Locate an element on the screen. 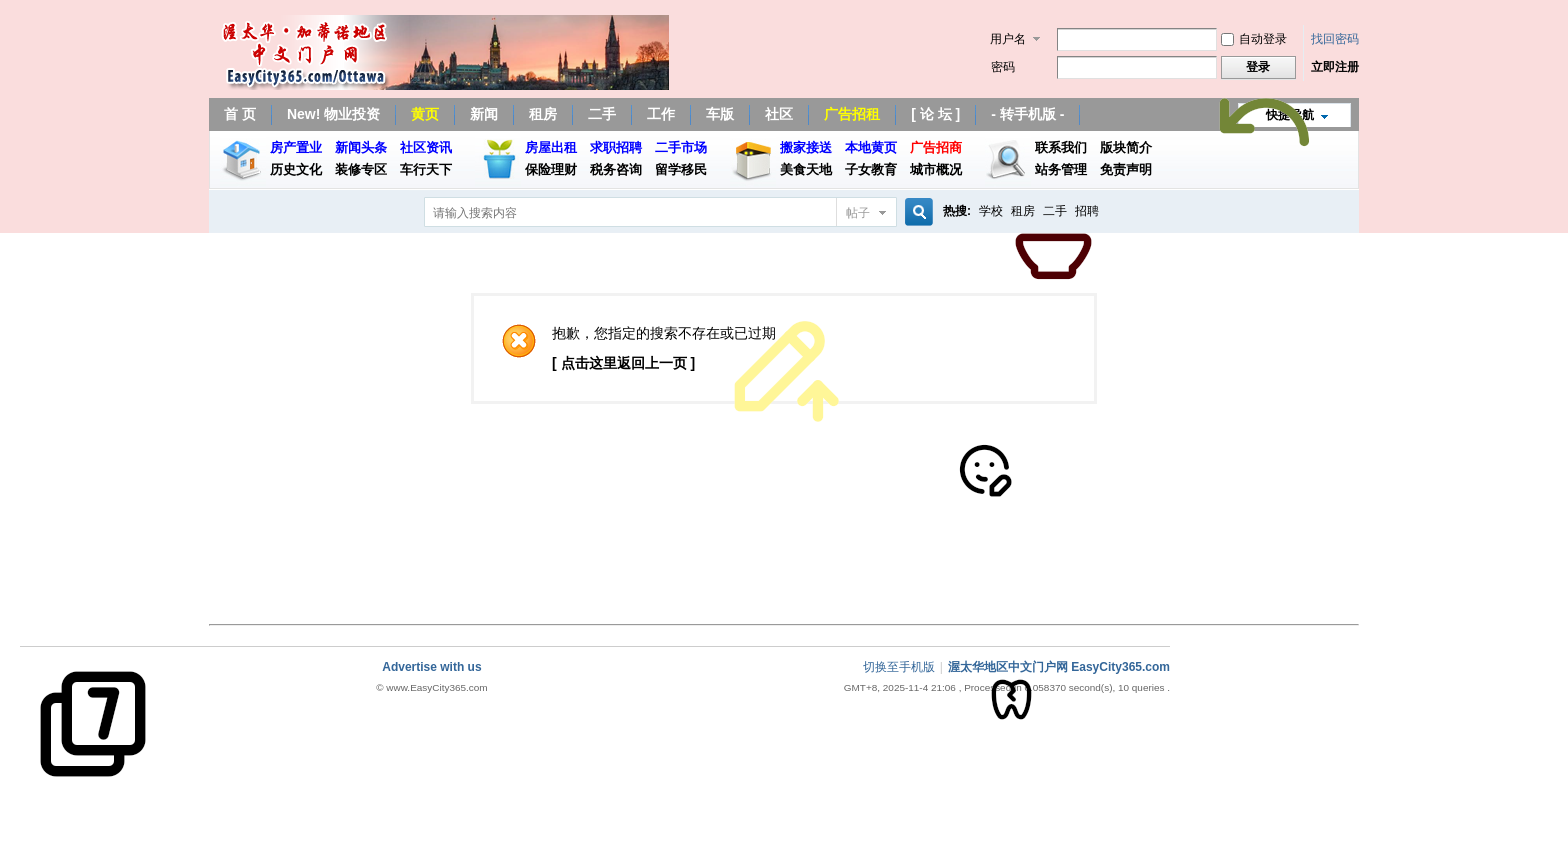  view item 7 in a collection or stack is located at coordinates (93, 724).